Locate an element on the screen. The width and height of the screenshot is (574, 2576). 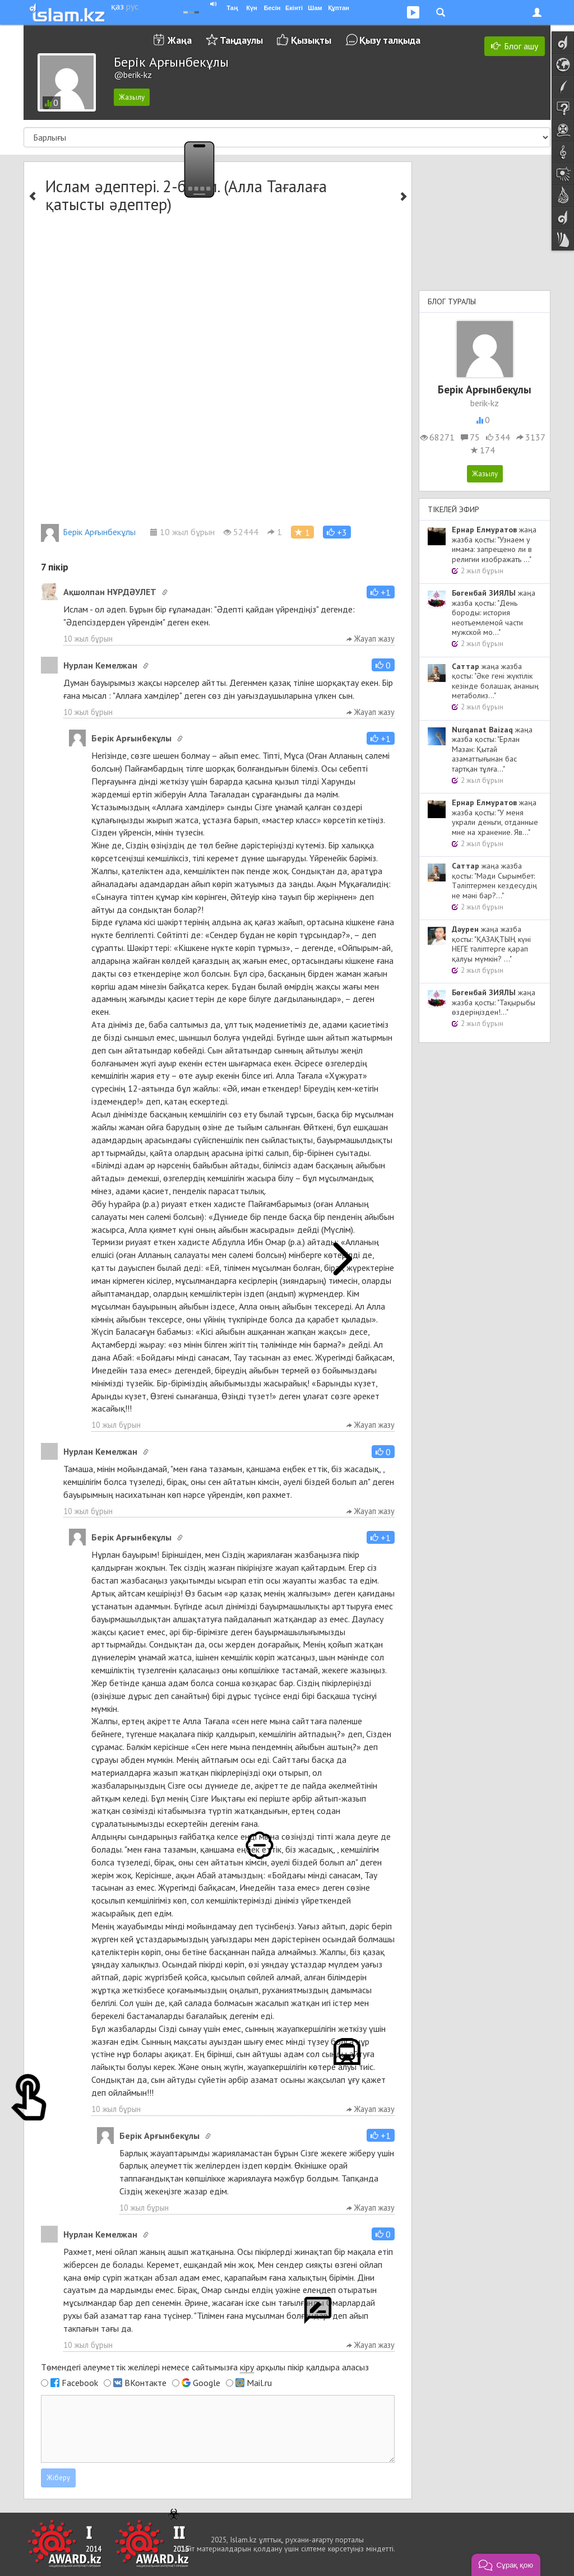
navigate to the next item or page is located at coordinates (342, 1259).